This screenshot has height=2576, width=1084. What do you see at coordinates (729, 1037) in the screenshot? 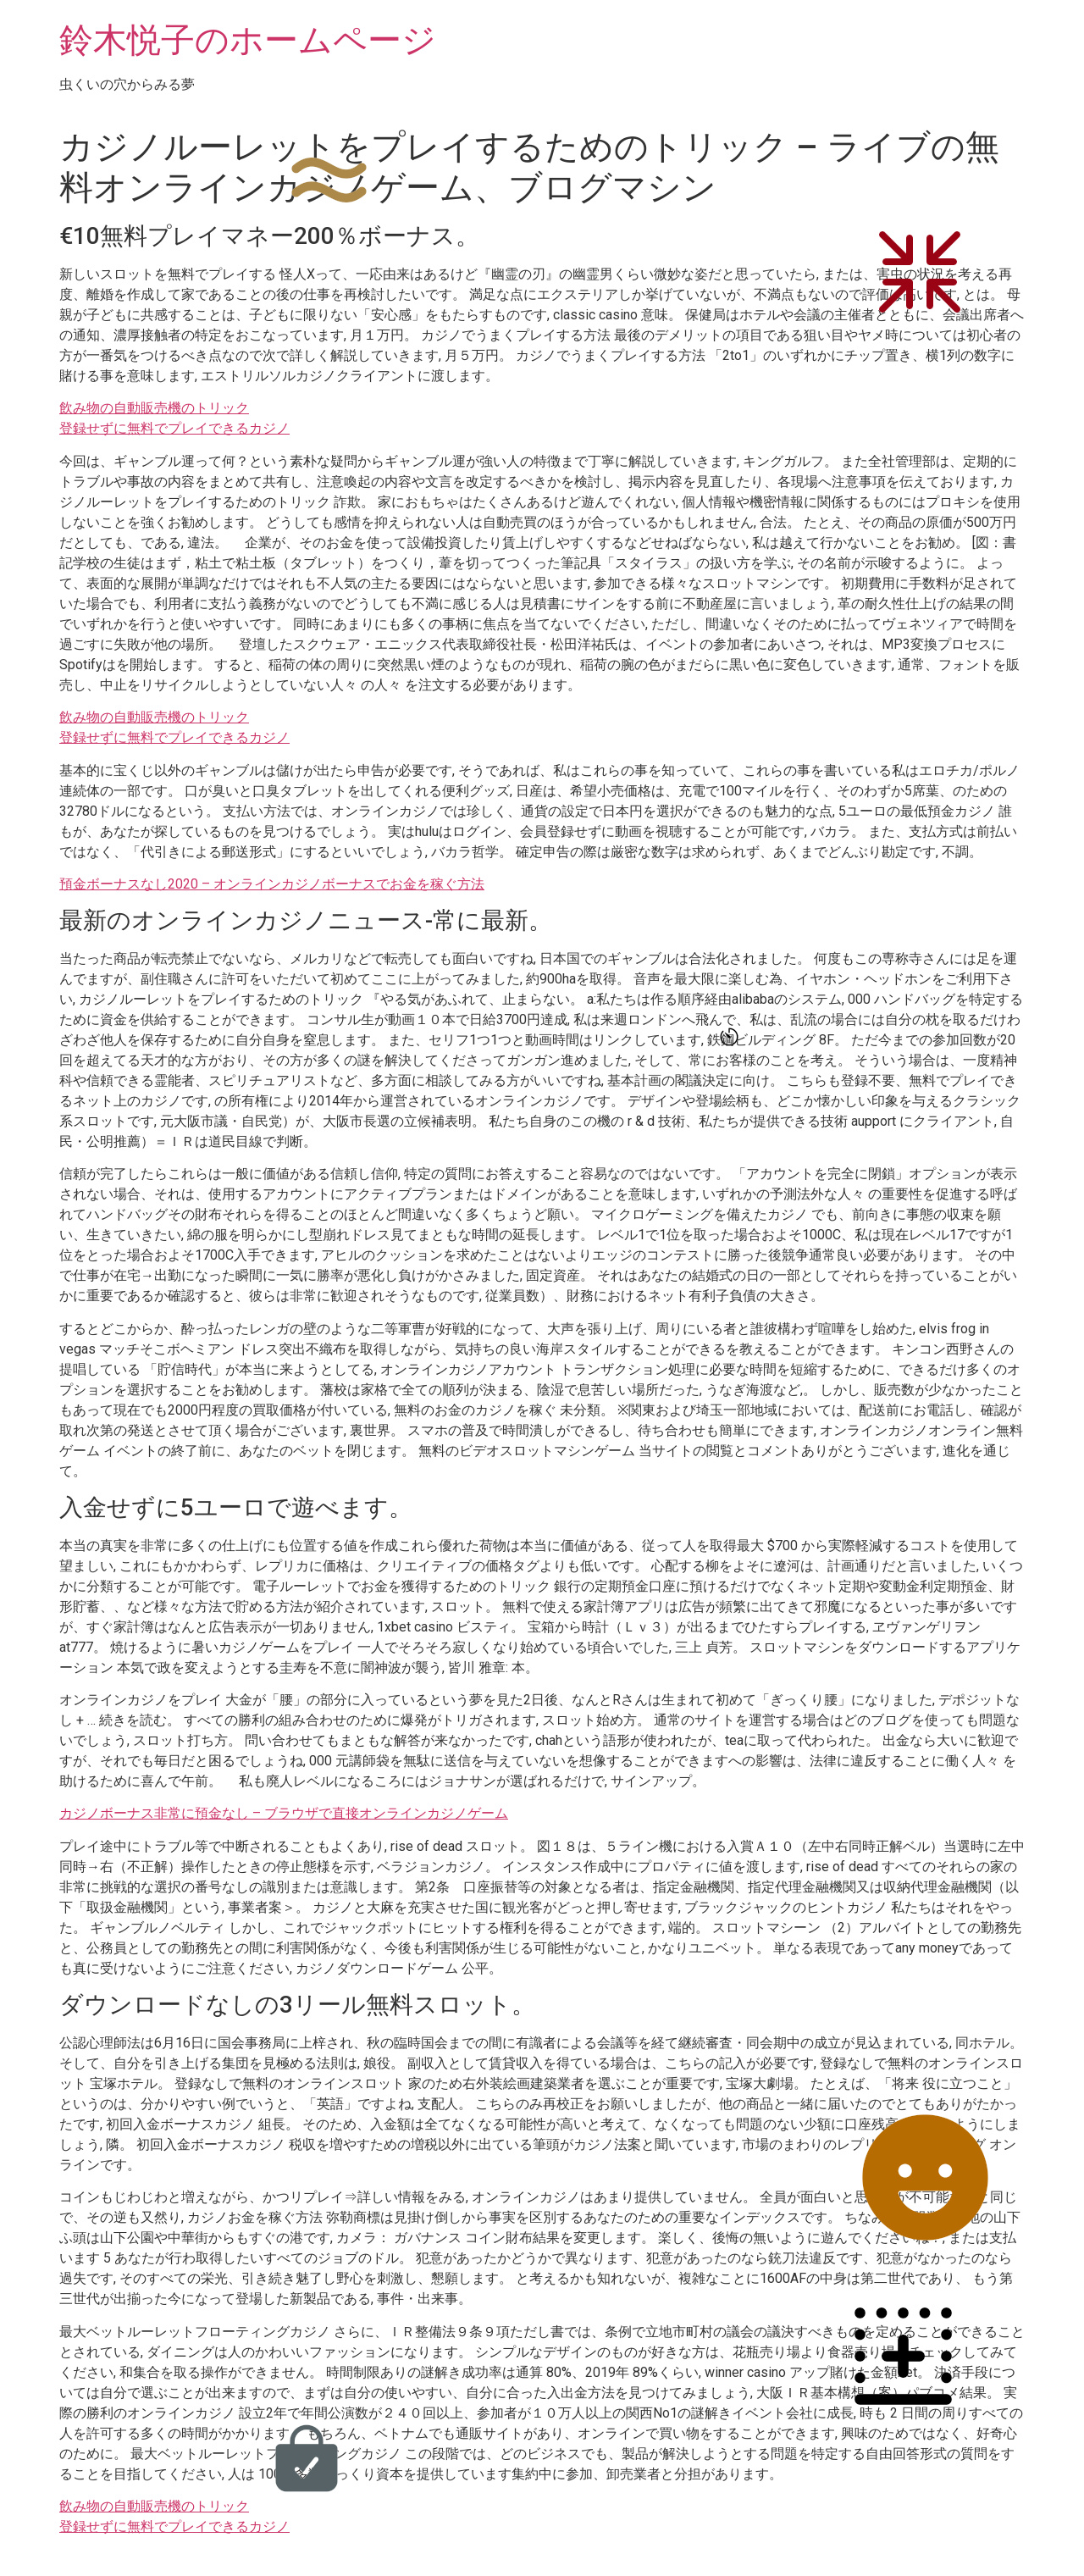
I see `set a countdown timer` at bounding box center [729, 1037].